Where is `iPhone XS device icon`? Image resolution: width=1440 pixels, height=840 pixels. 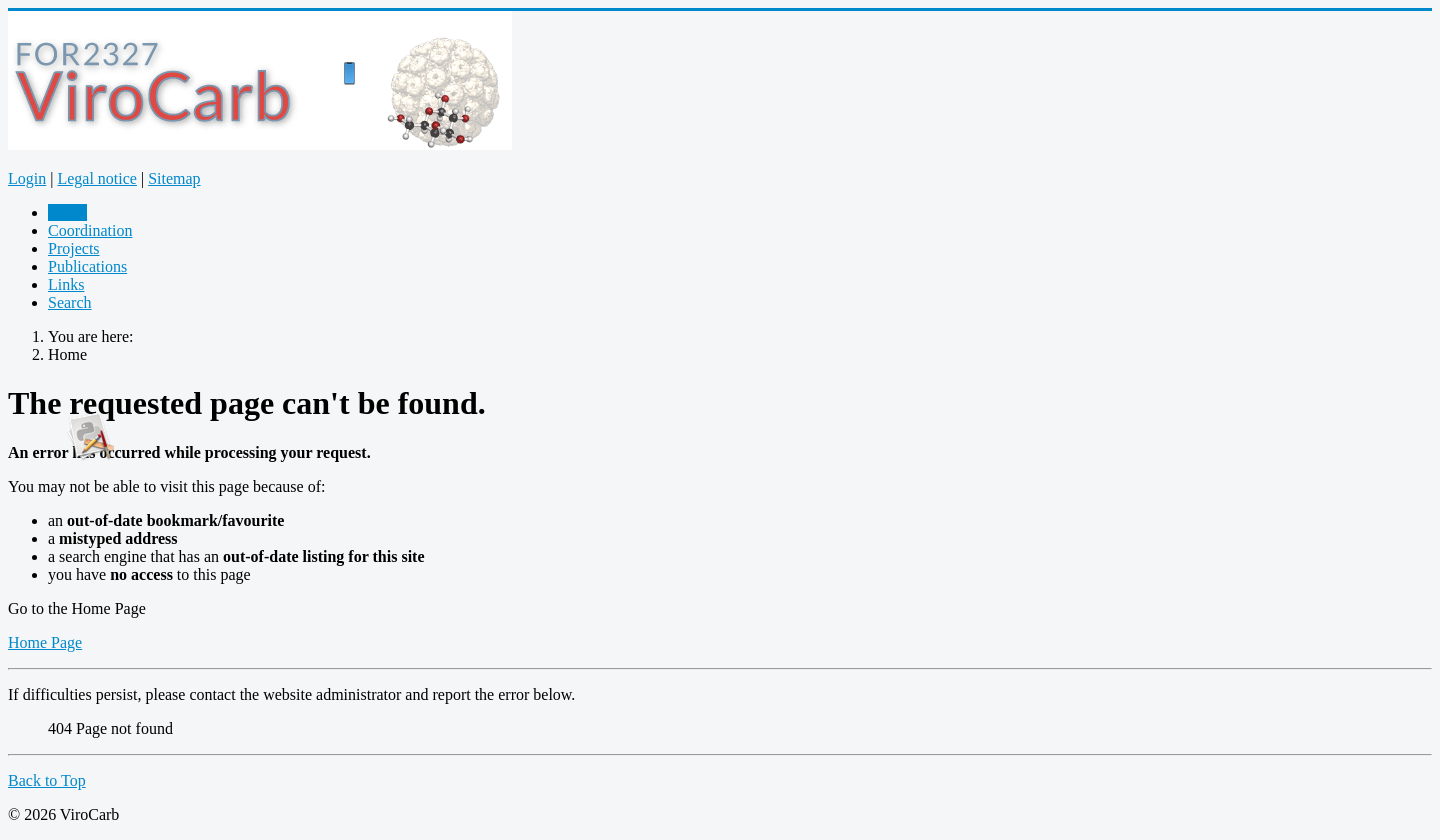 iPhone XS device icon is located at coordinates (349, 73).